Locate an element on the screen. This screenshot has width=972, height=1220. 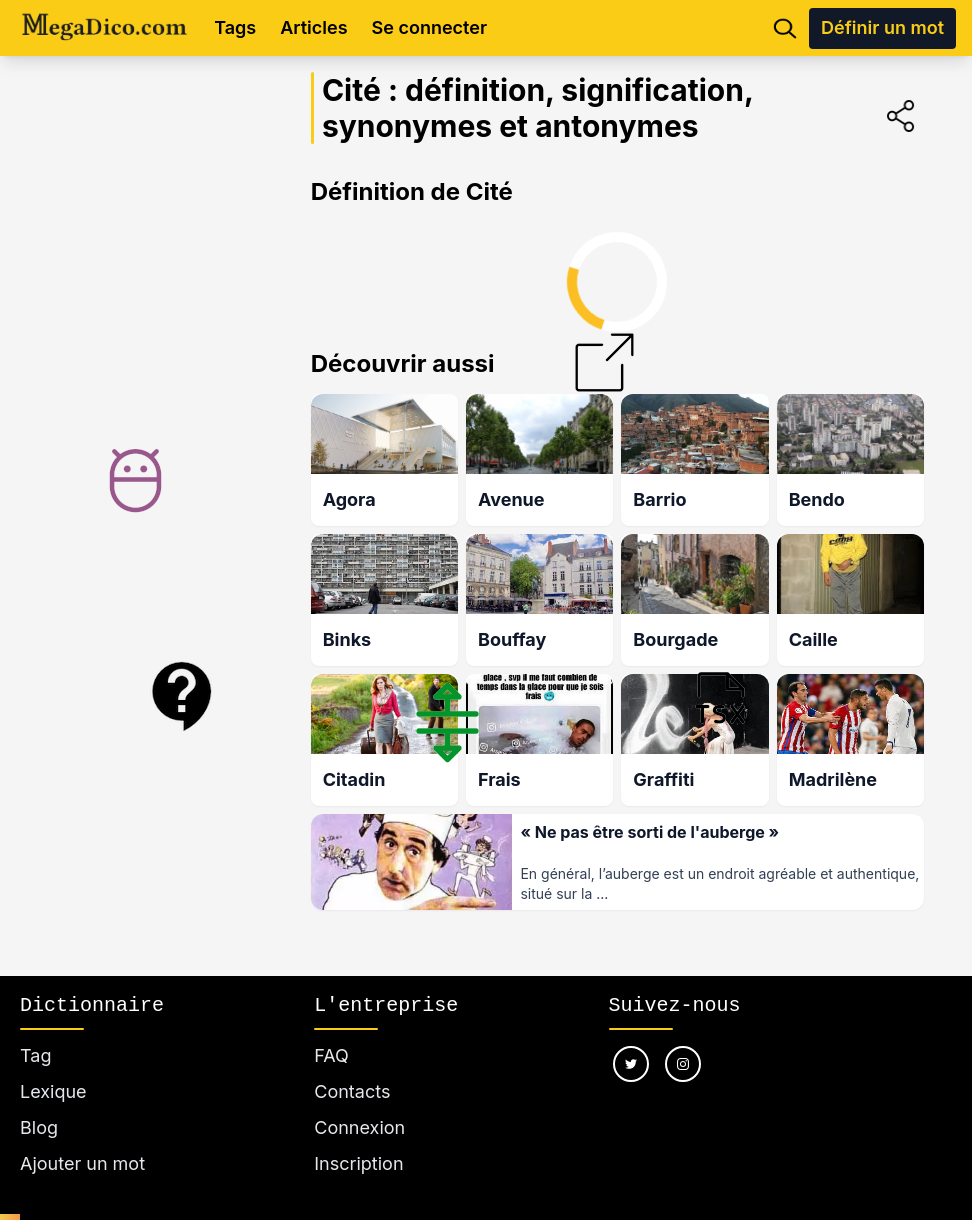
open link in new window or tab is located at coordinates (604, 362).